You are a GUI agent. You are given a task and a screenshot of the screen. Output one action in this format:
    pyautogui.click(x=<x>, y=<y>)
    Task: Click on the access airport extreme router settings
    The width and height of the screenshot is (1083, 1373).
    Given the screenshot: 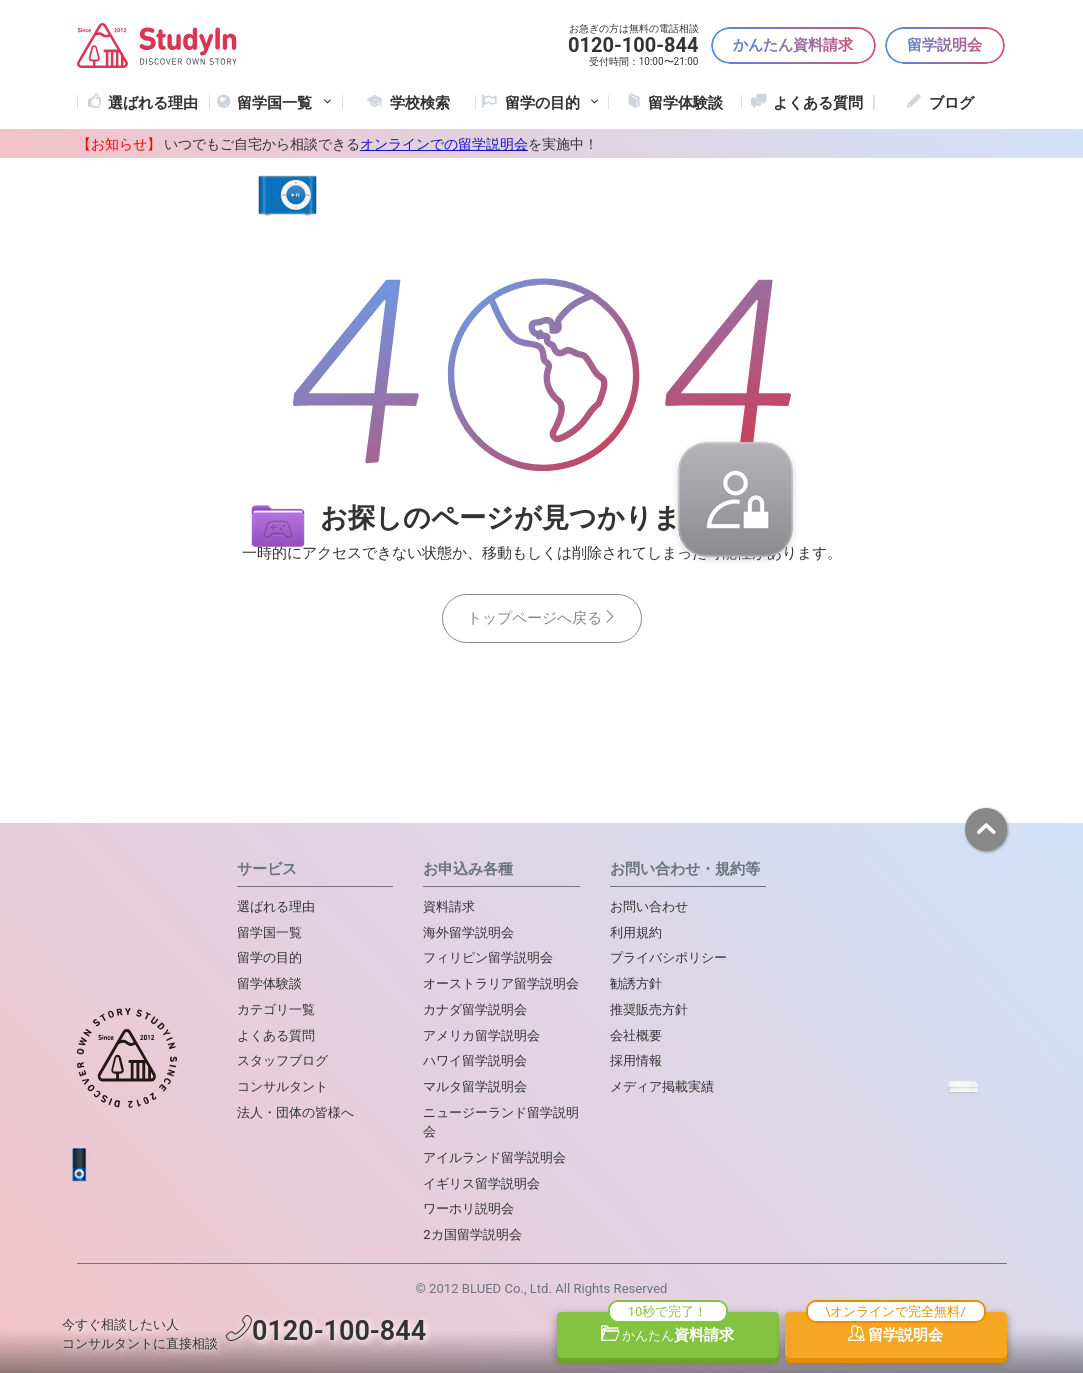 What is the action you would take?
    pyautogui.click(x=963, y=1084)
    